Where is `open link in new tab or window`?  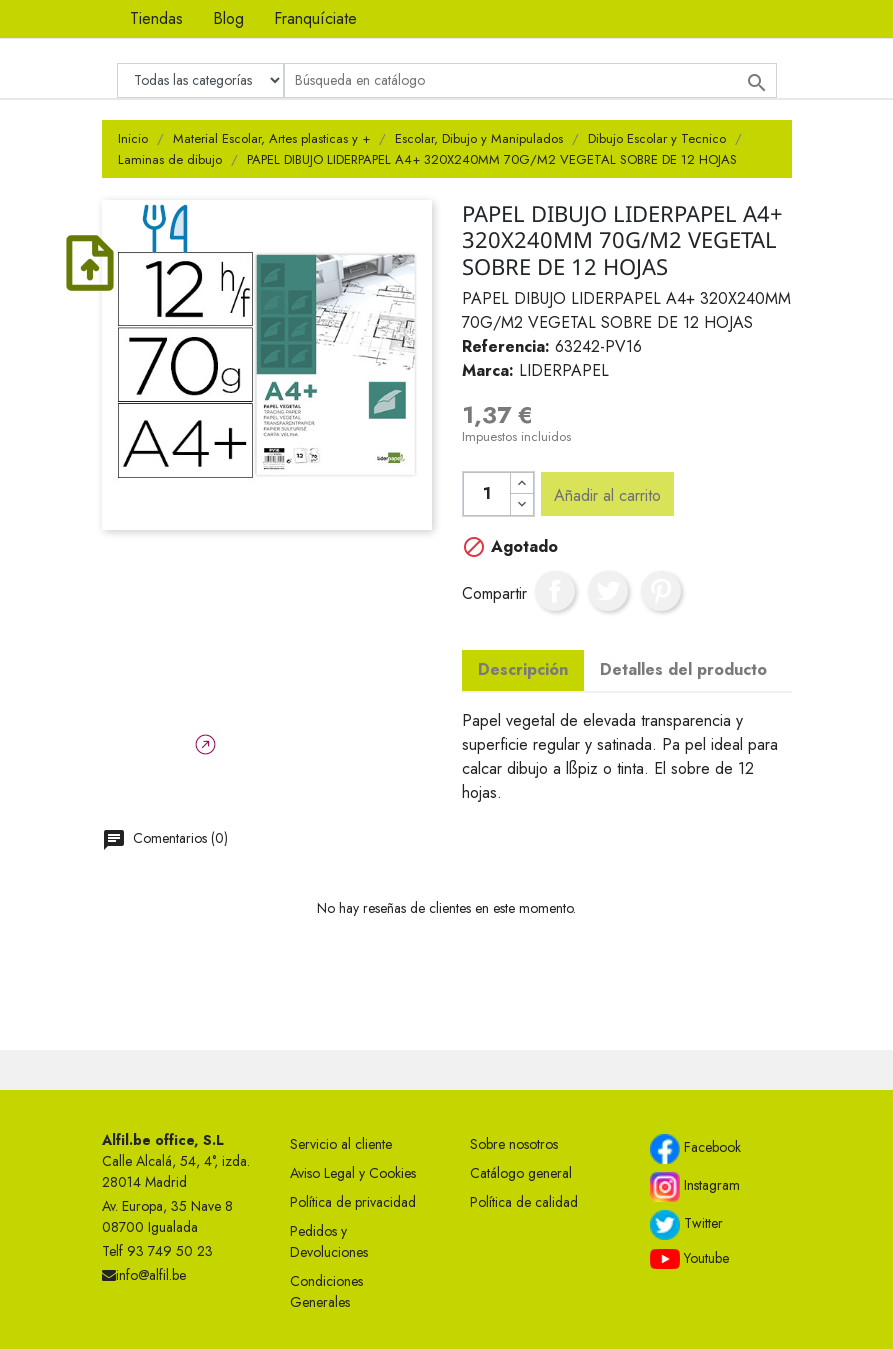
open link in new tab or window is located at coordinates (205, 744).